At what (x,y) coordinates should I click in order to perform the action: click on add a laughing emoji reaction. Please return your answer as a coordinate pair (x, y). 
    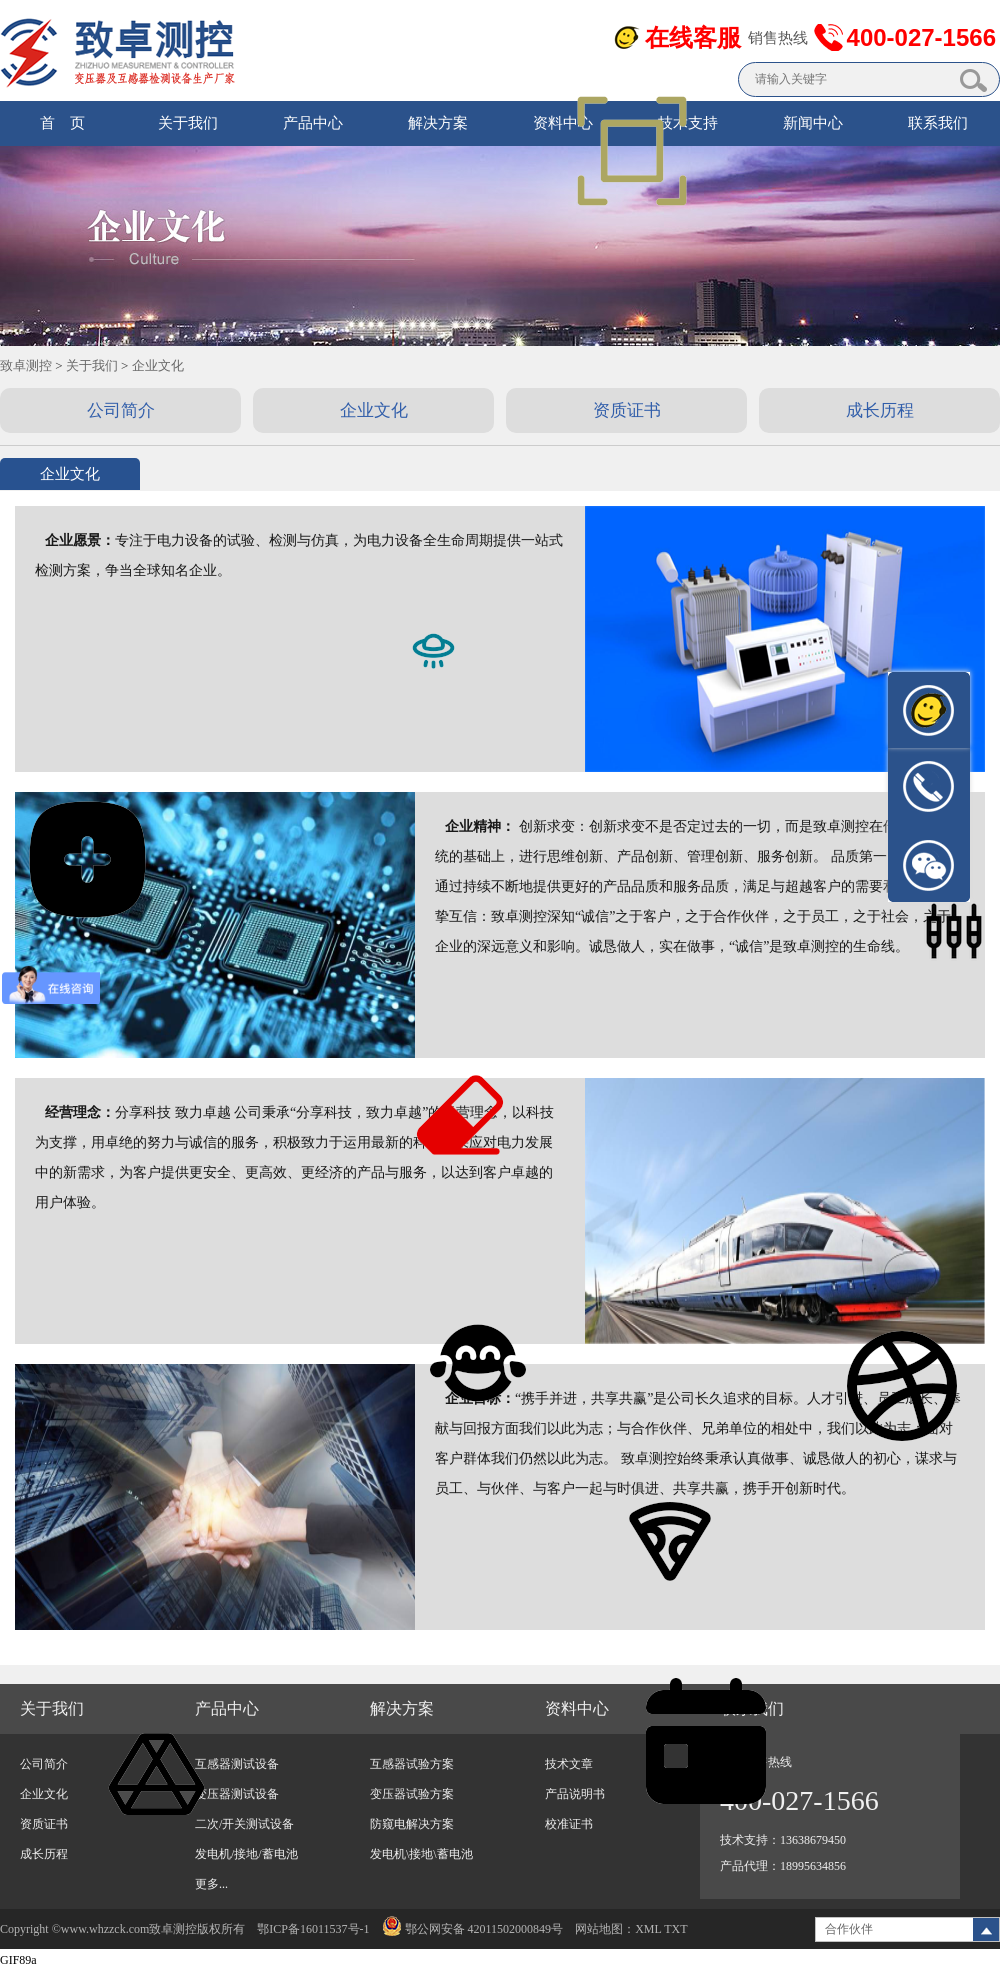
    Looking at the image, I should click on (478, 1363).